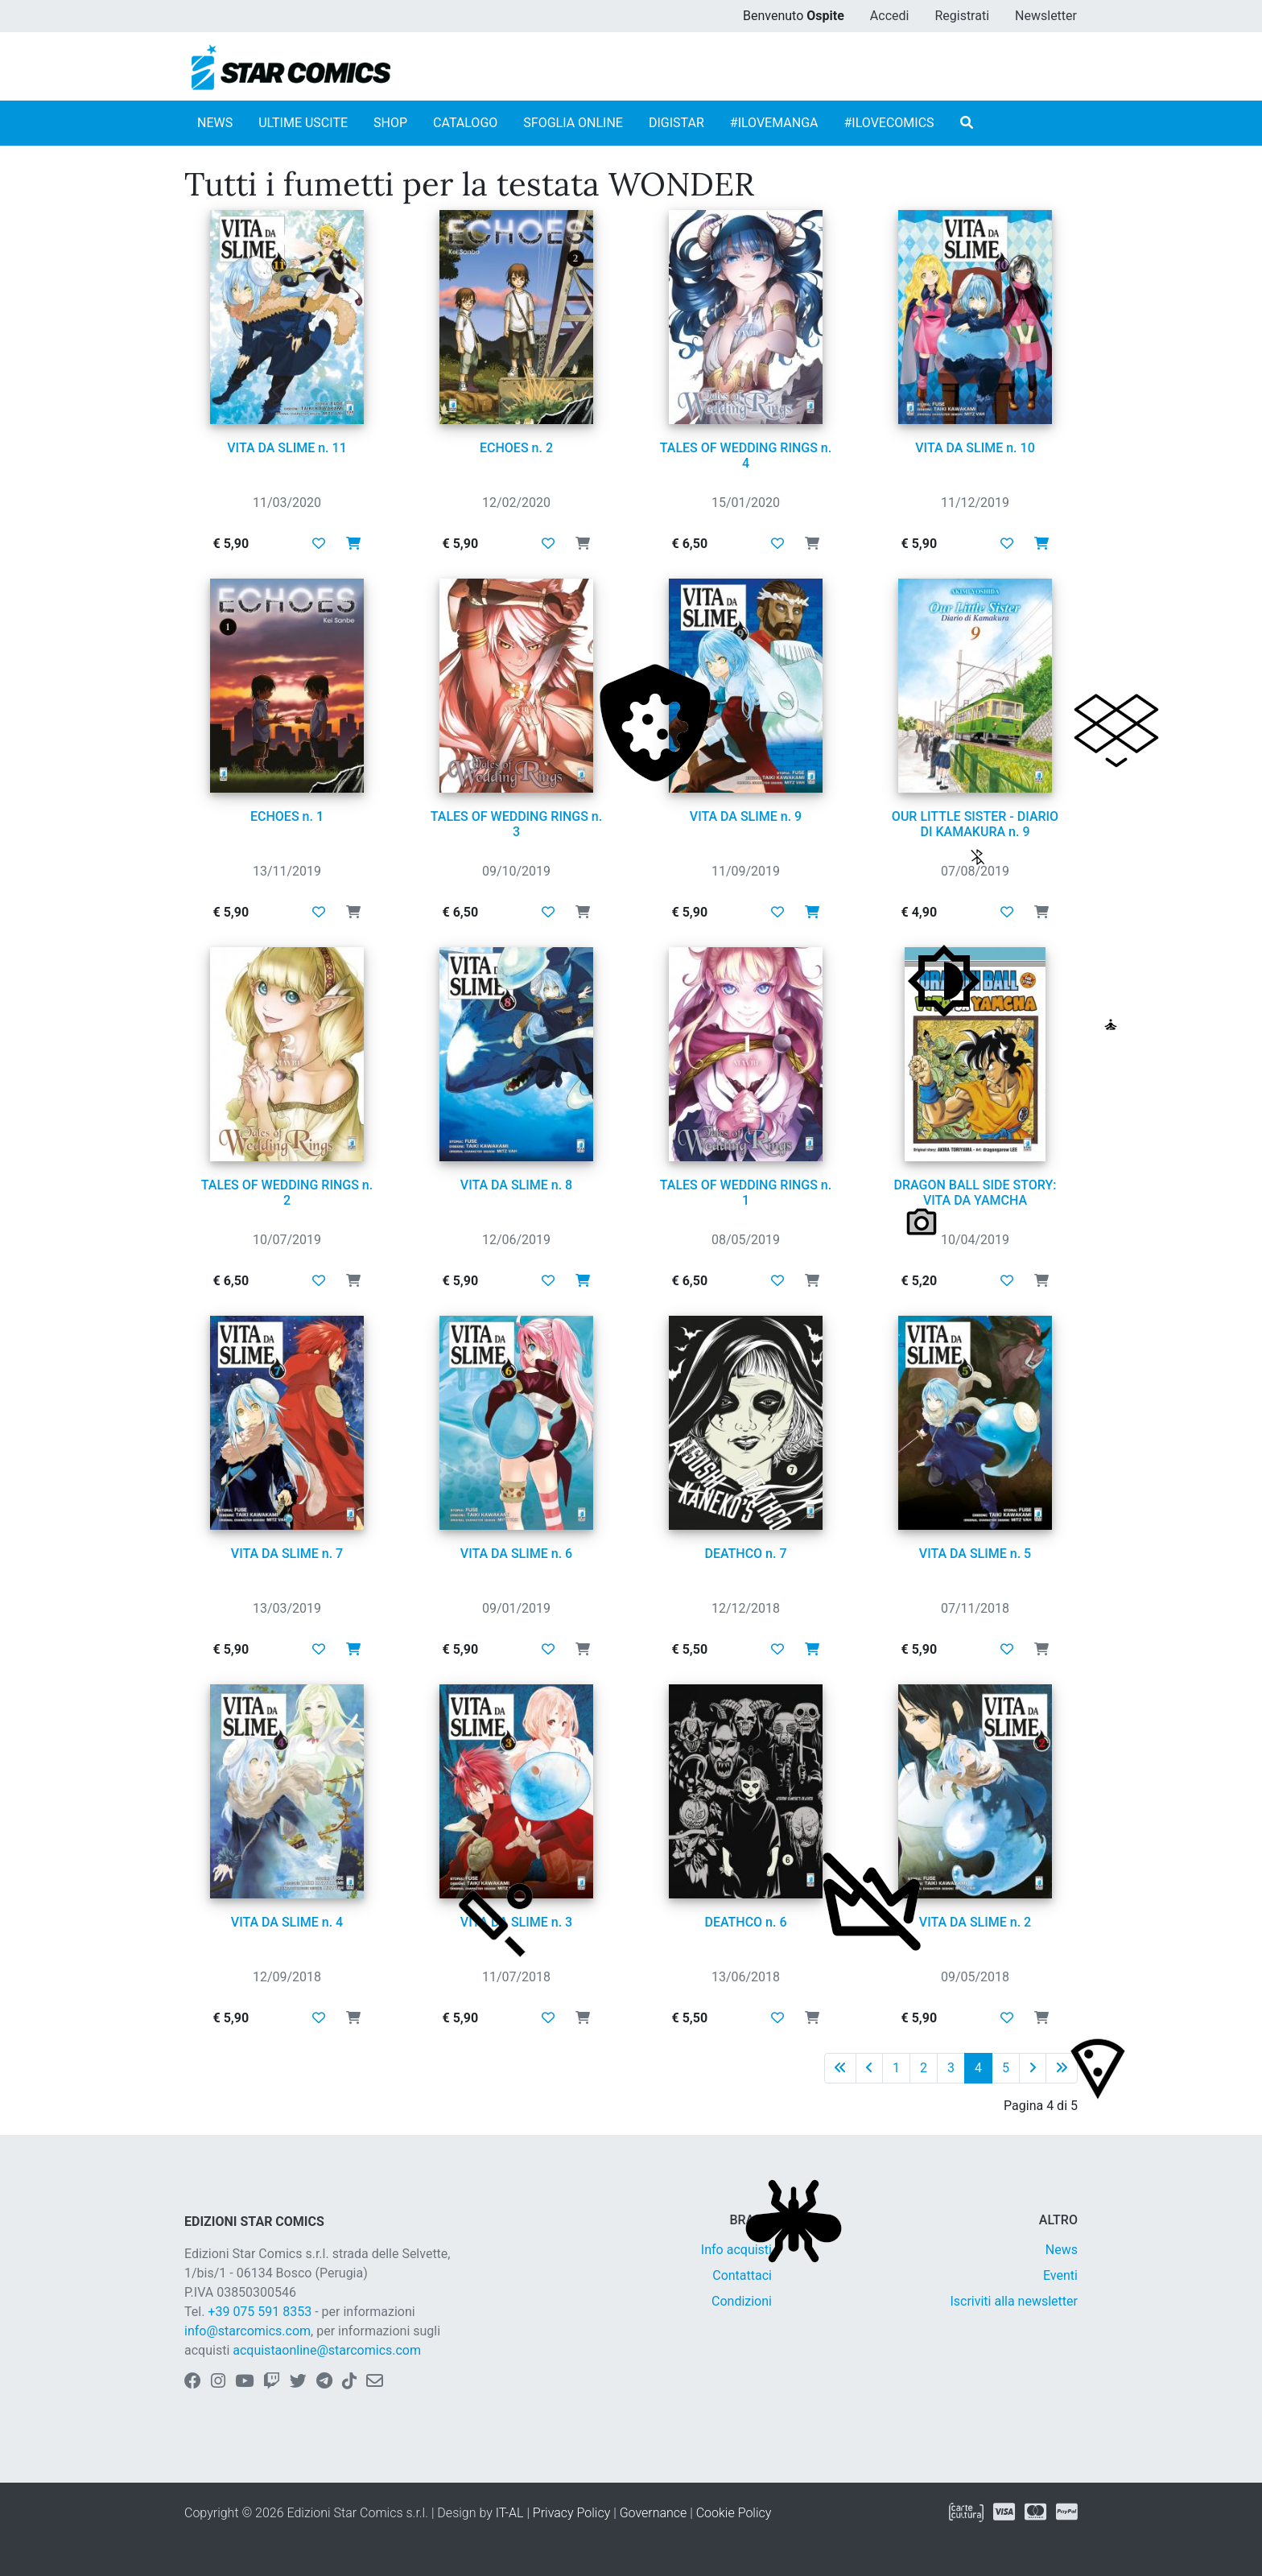 Image resolution: width=1262 pixels, height=2576 pixels. Describe the element at coordinates (1116, 727) in the screenshot. I see `access dropbox cloud storage` at that location.